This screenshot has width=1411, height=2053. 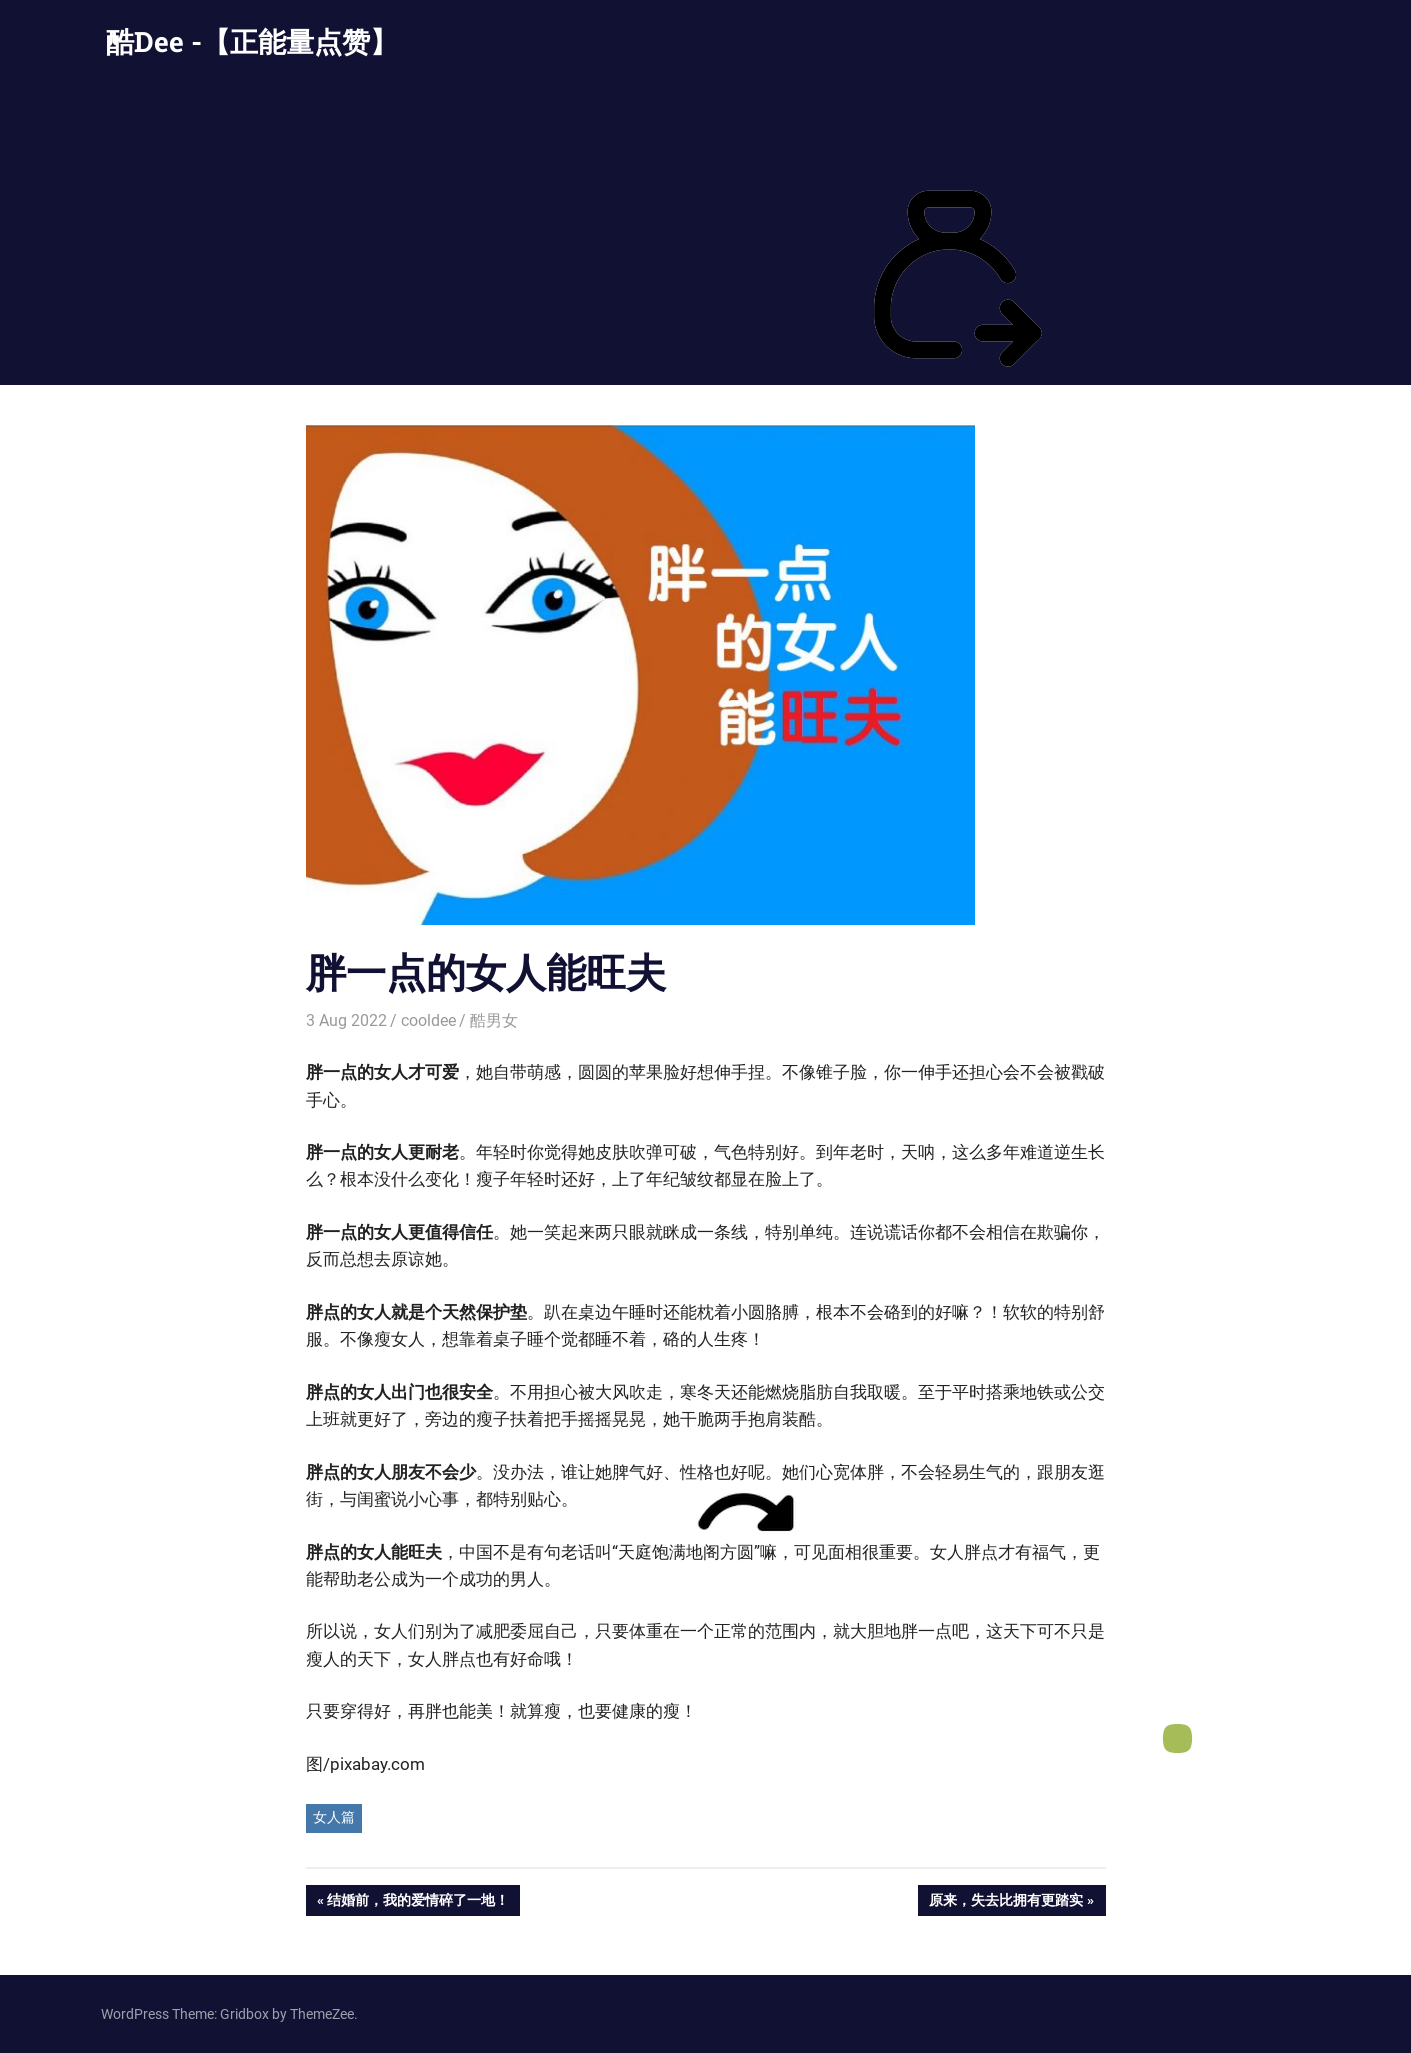 What do you see at coordinates (746, 1512) in the screenshot?
I see `redo the last undone action` at bounding box center [746, 1512].